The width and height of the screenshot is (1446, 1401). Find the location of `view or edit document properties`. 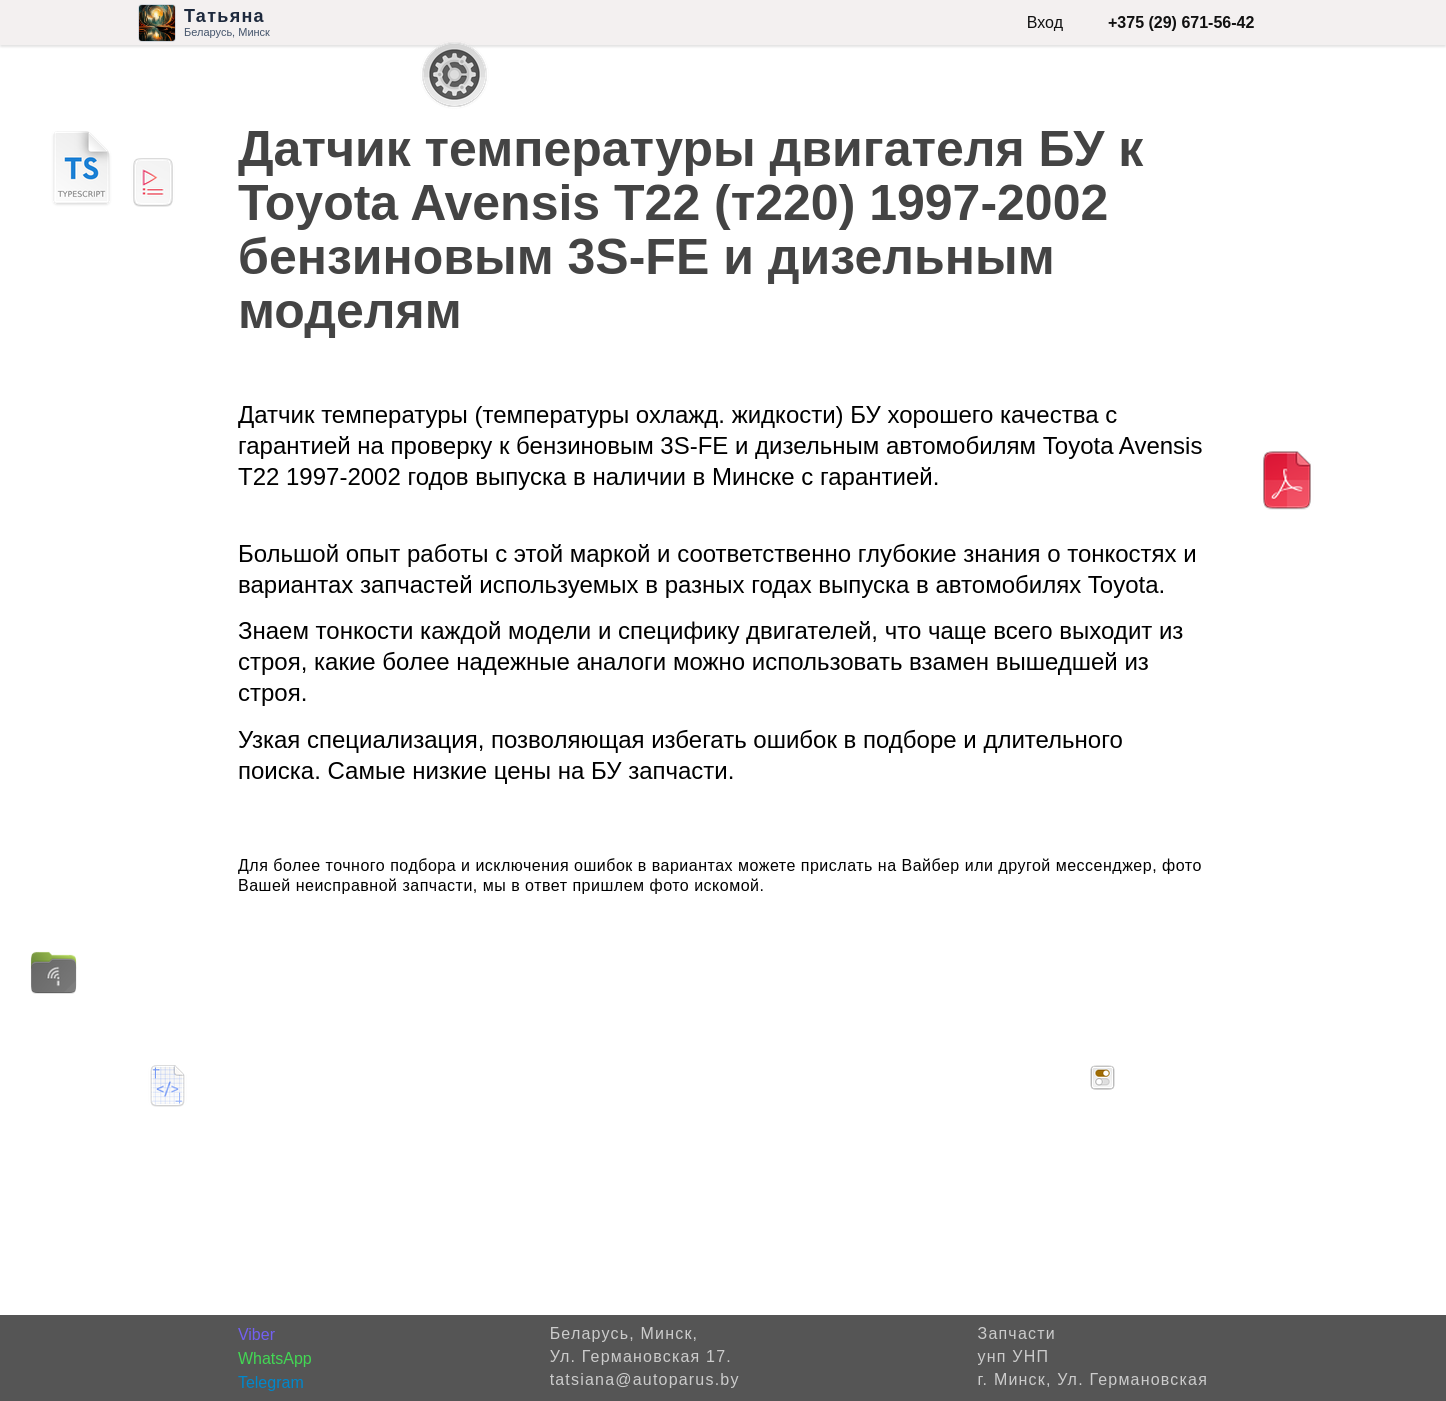

view or edit document properties is located at coordinates (454, 74).